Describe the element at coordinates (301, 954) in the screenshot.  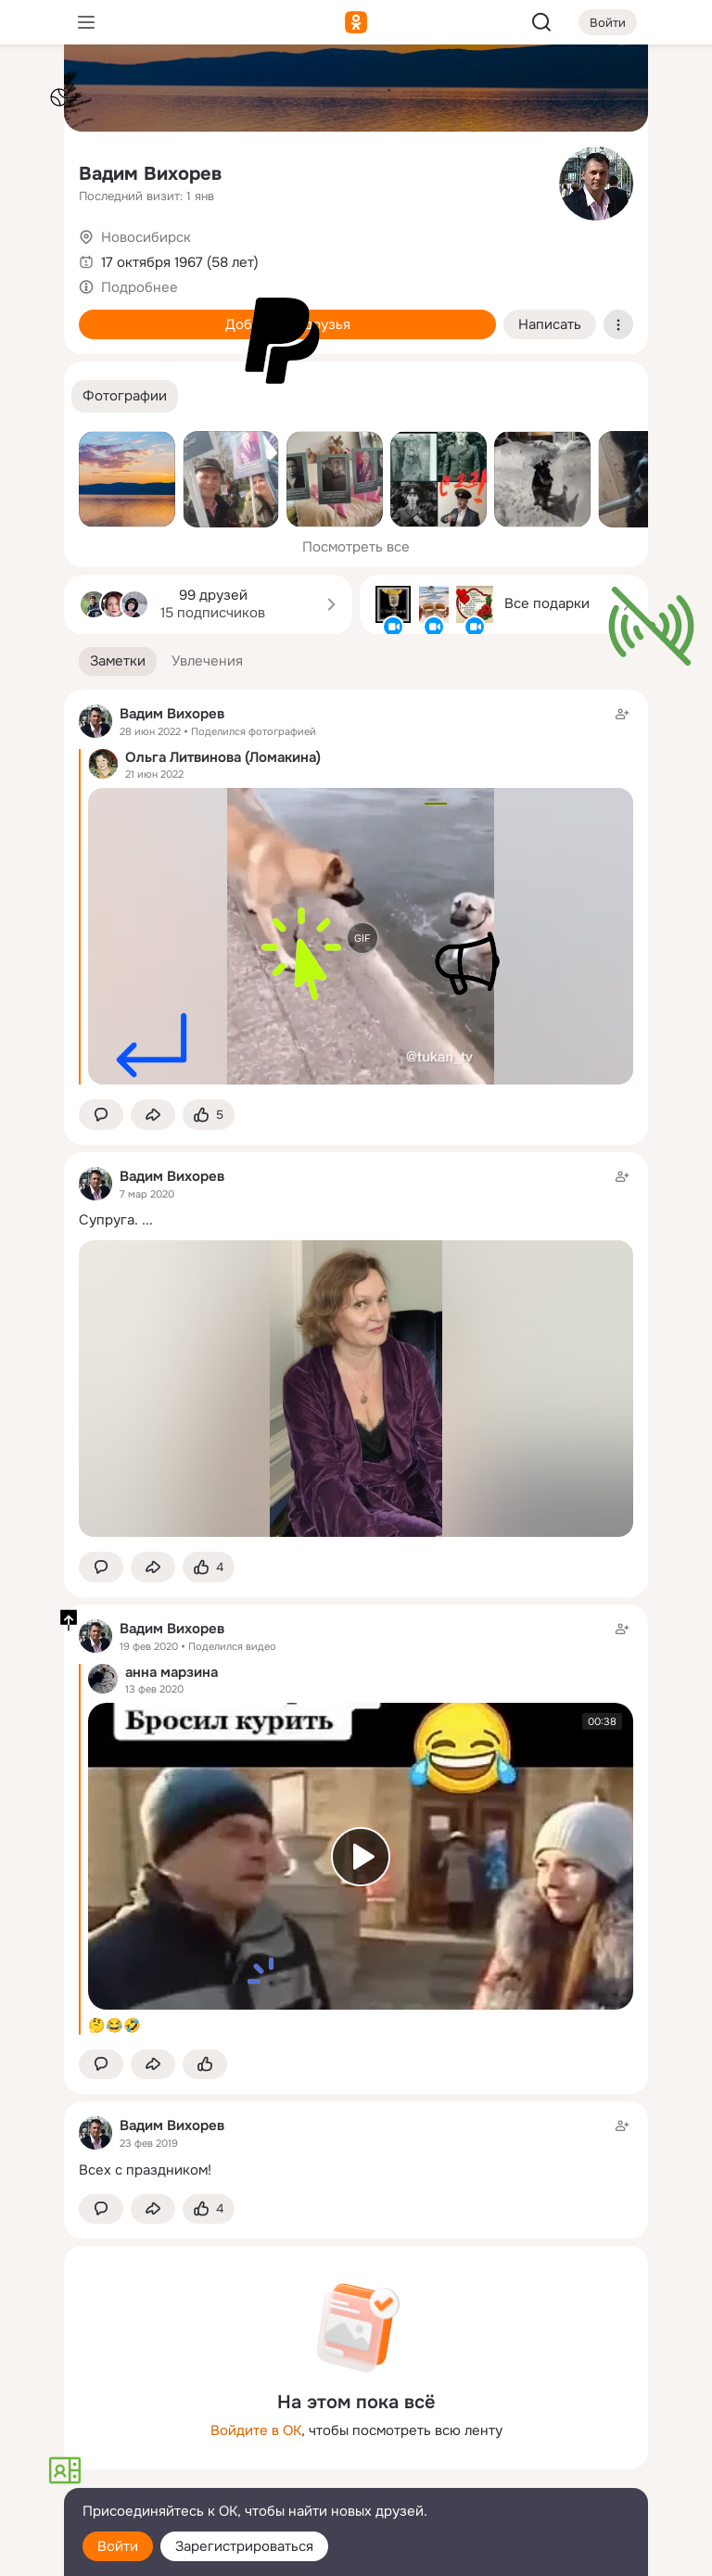
I see `click or tap interaction indicator` at that location.